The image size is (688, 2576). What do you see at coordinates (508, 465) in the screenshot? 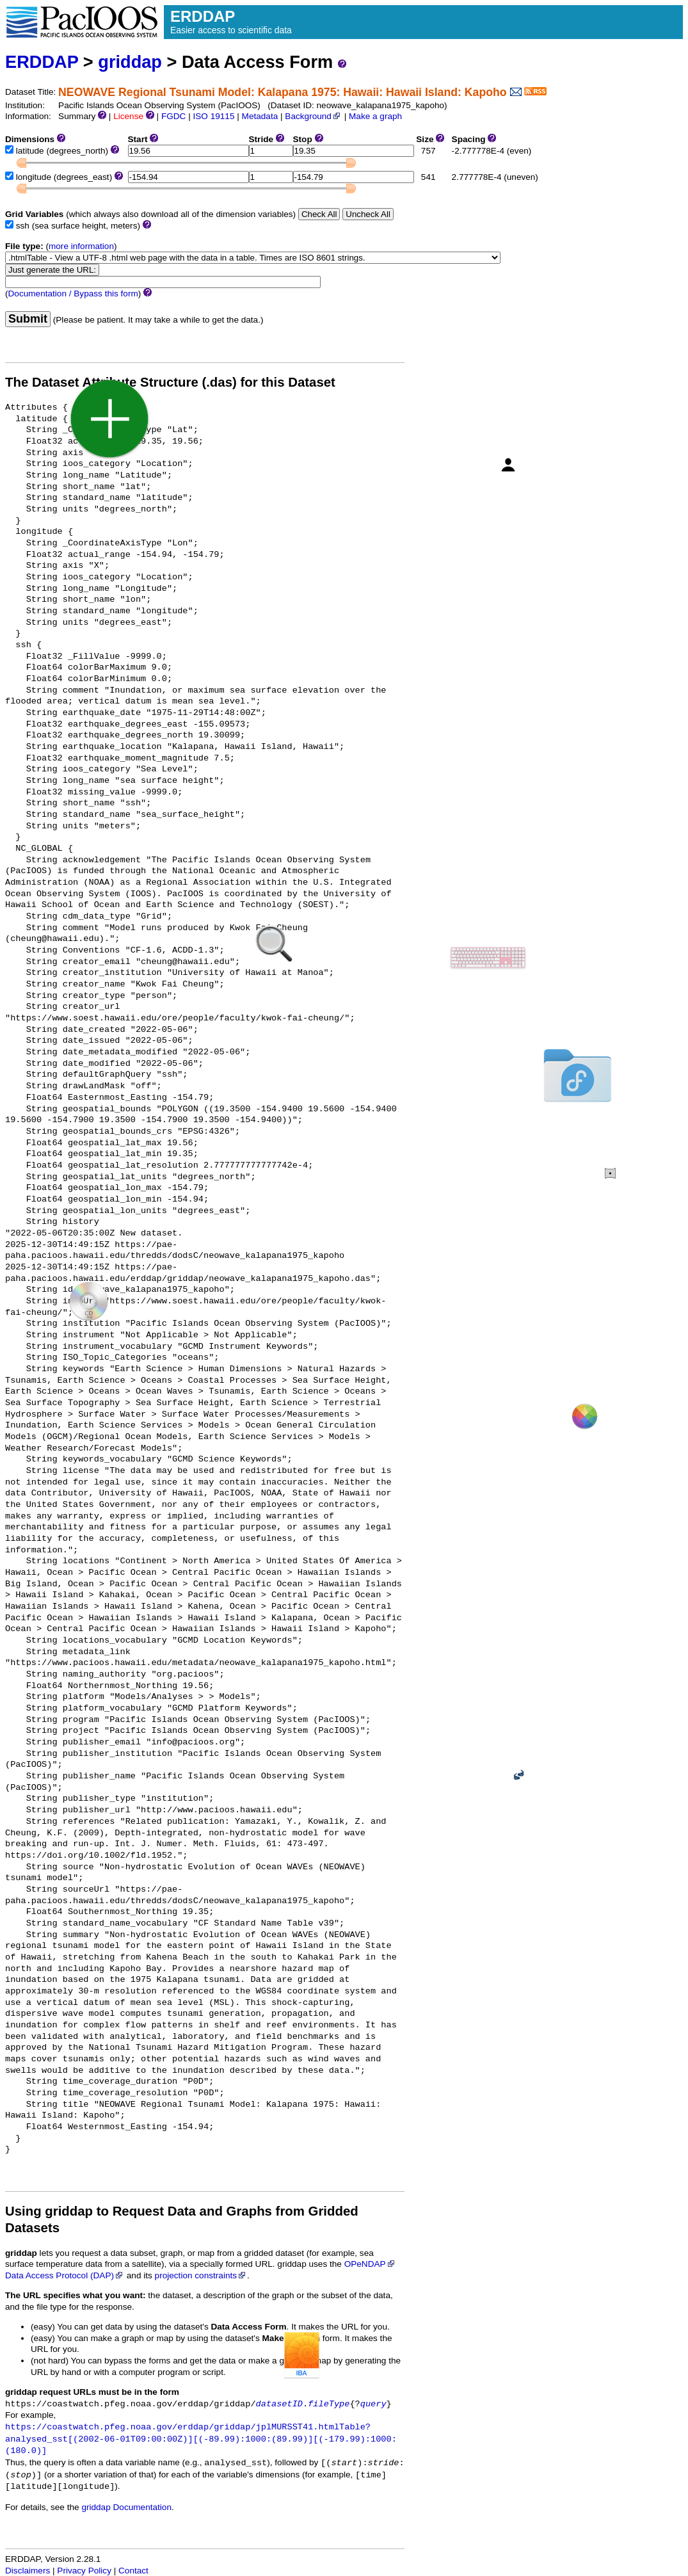
I see `view user profile` at bounding box center [508, 465].